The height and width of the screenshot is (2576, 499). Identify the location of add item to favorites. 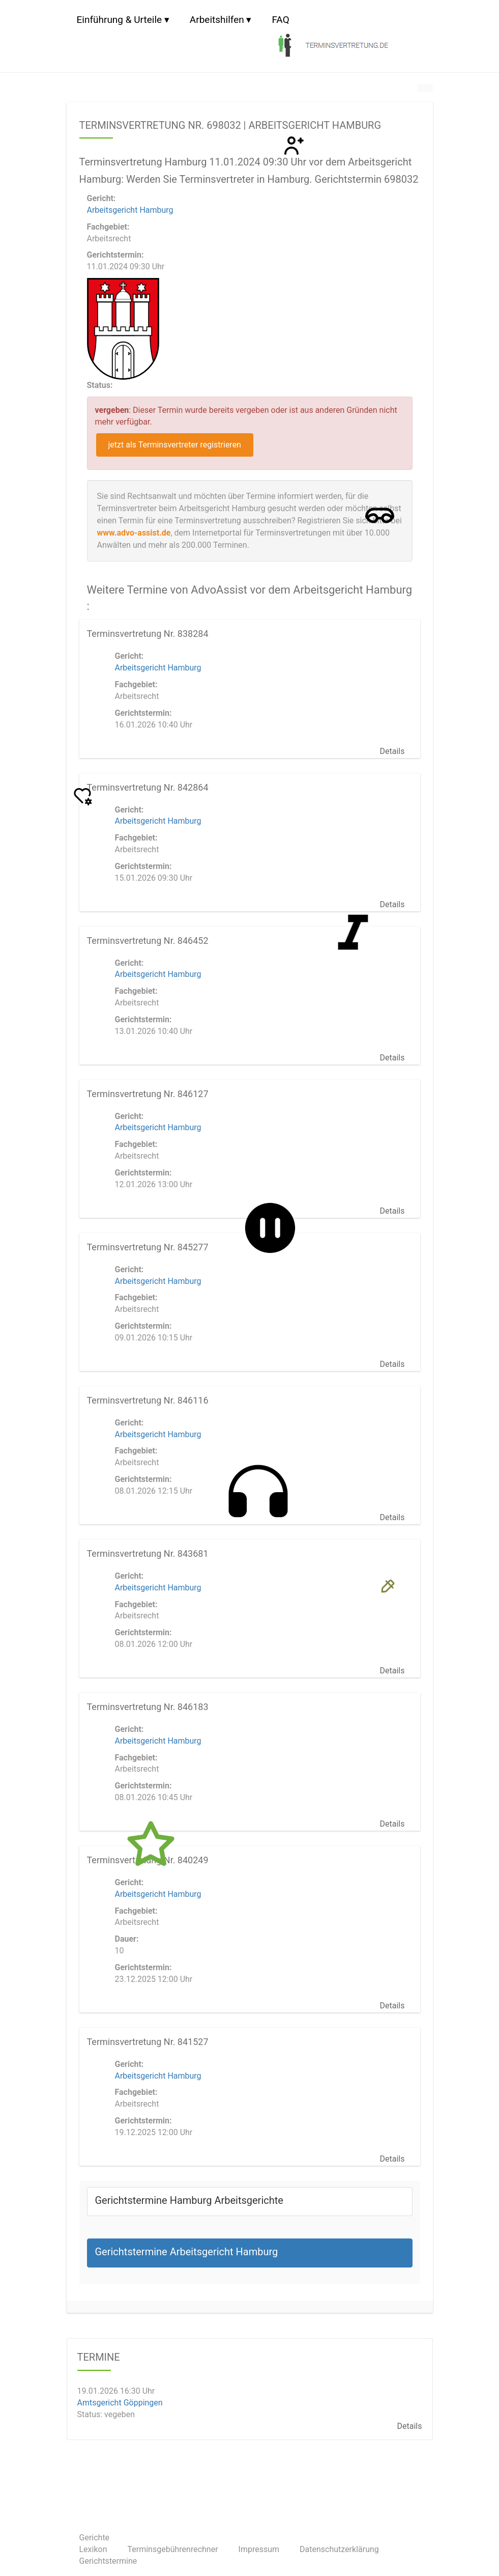
(151, 1844).